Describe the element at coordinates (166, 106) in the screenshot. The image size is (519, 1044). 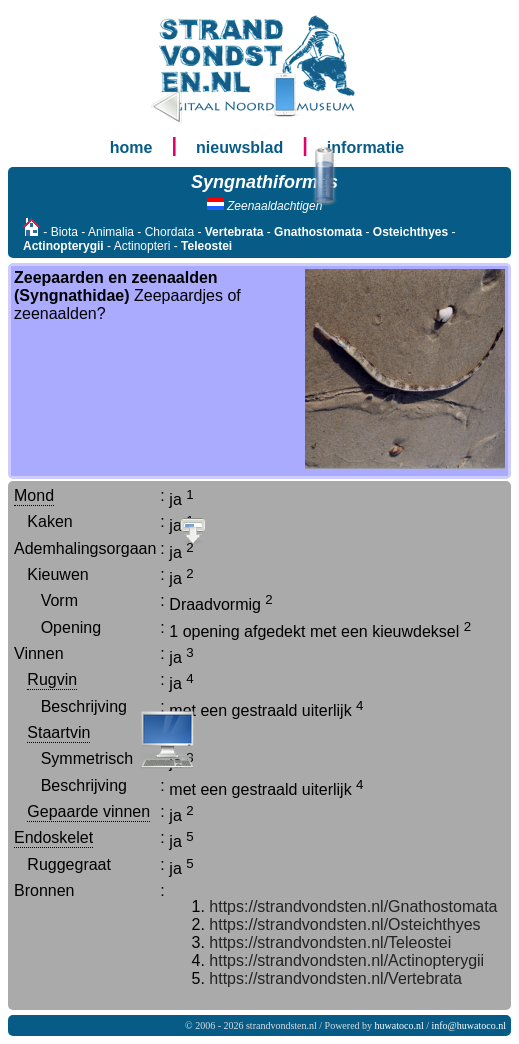
I see `start media playback (right-to-left interface)` at that location.